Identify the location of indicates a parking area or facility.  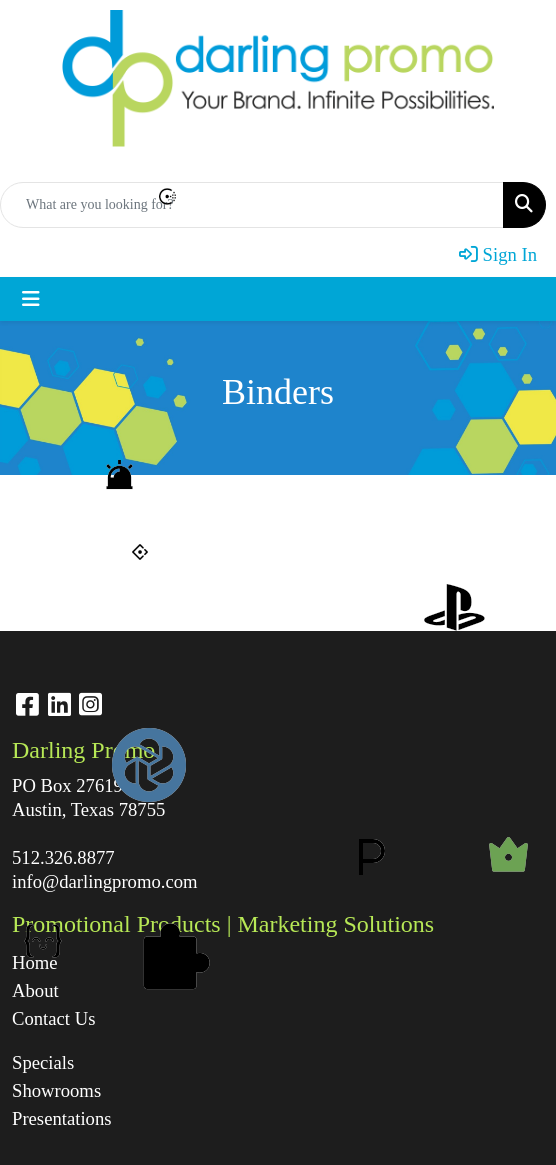
(371, 857).